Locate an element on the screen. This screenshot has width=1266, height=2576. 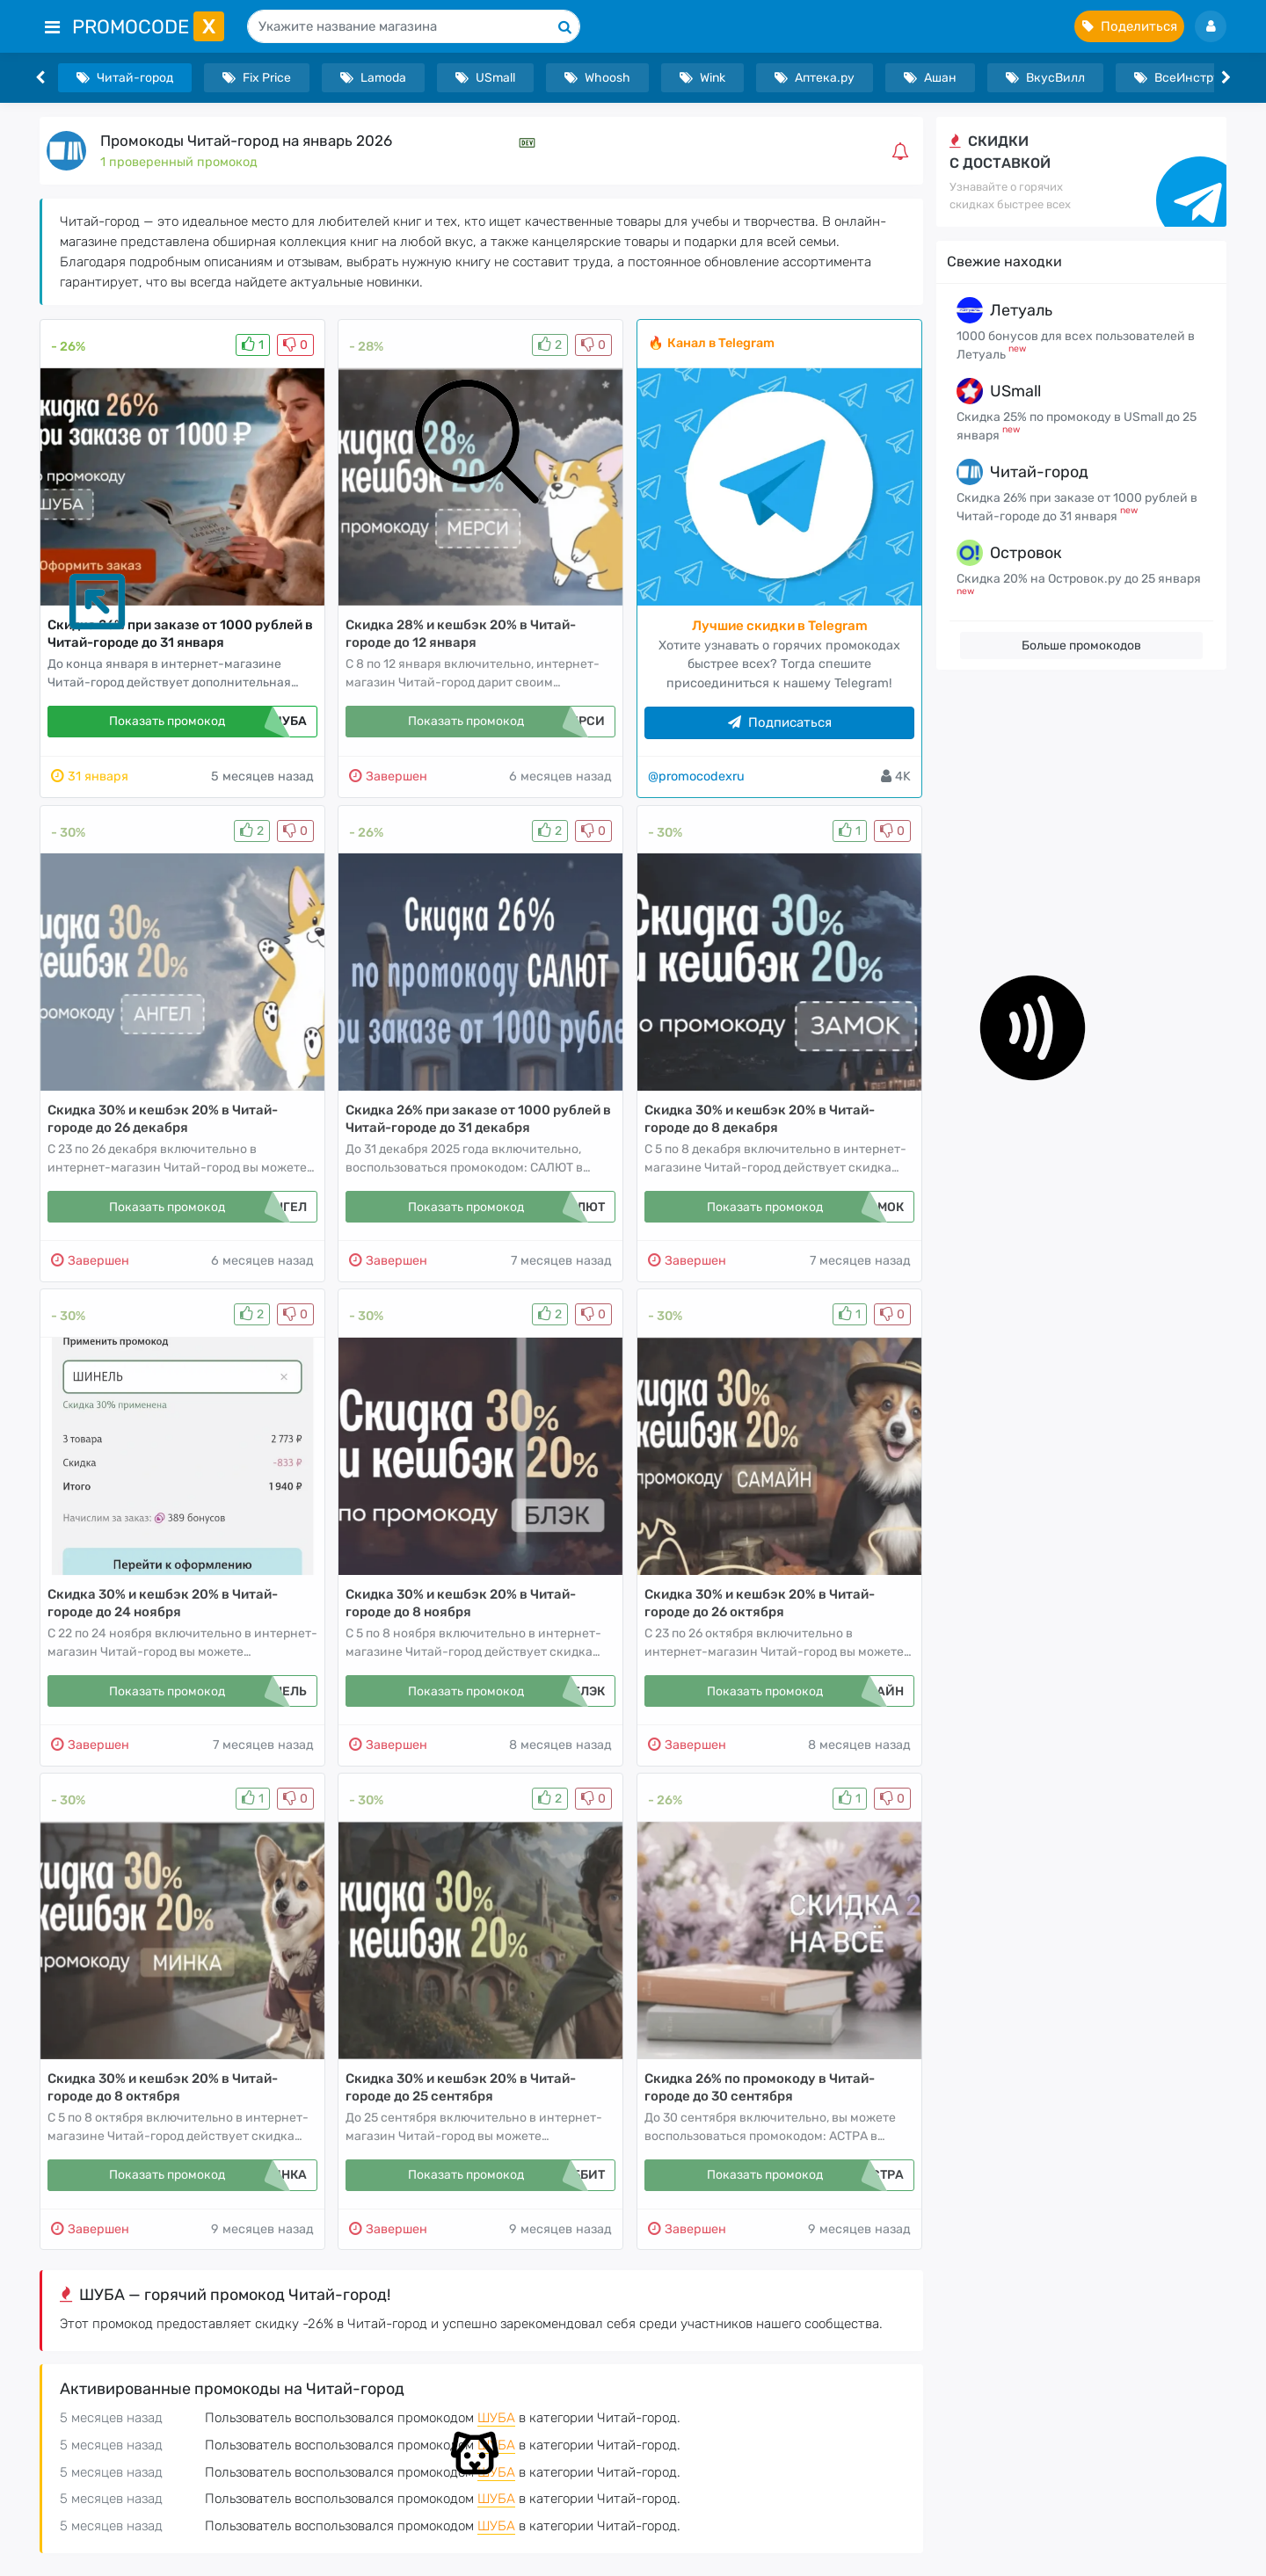
search for content or items is located at coordinates (477, 441).